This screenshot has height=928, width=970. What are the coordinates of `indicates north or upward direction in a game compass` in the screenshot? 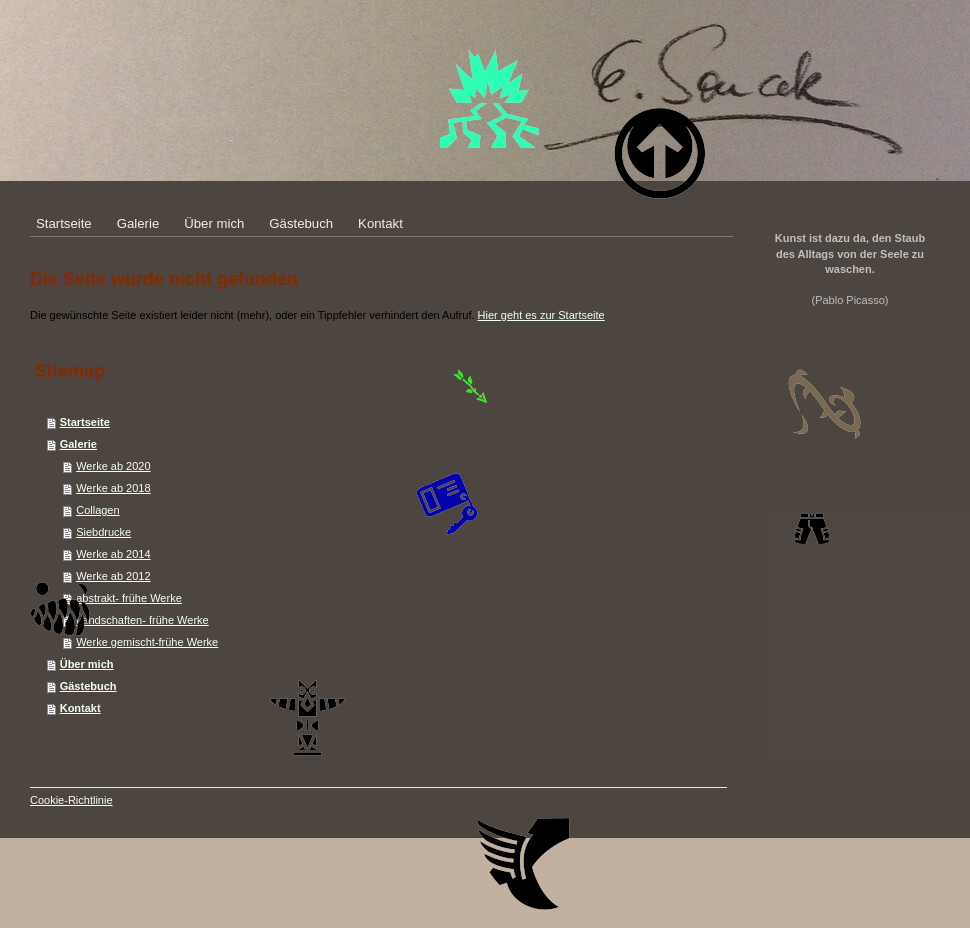 It's located at (660, 154).